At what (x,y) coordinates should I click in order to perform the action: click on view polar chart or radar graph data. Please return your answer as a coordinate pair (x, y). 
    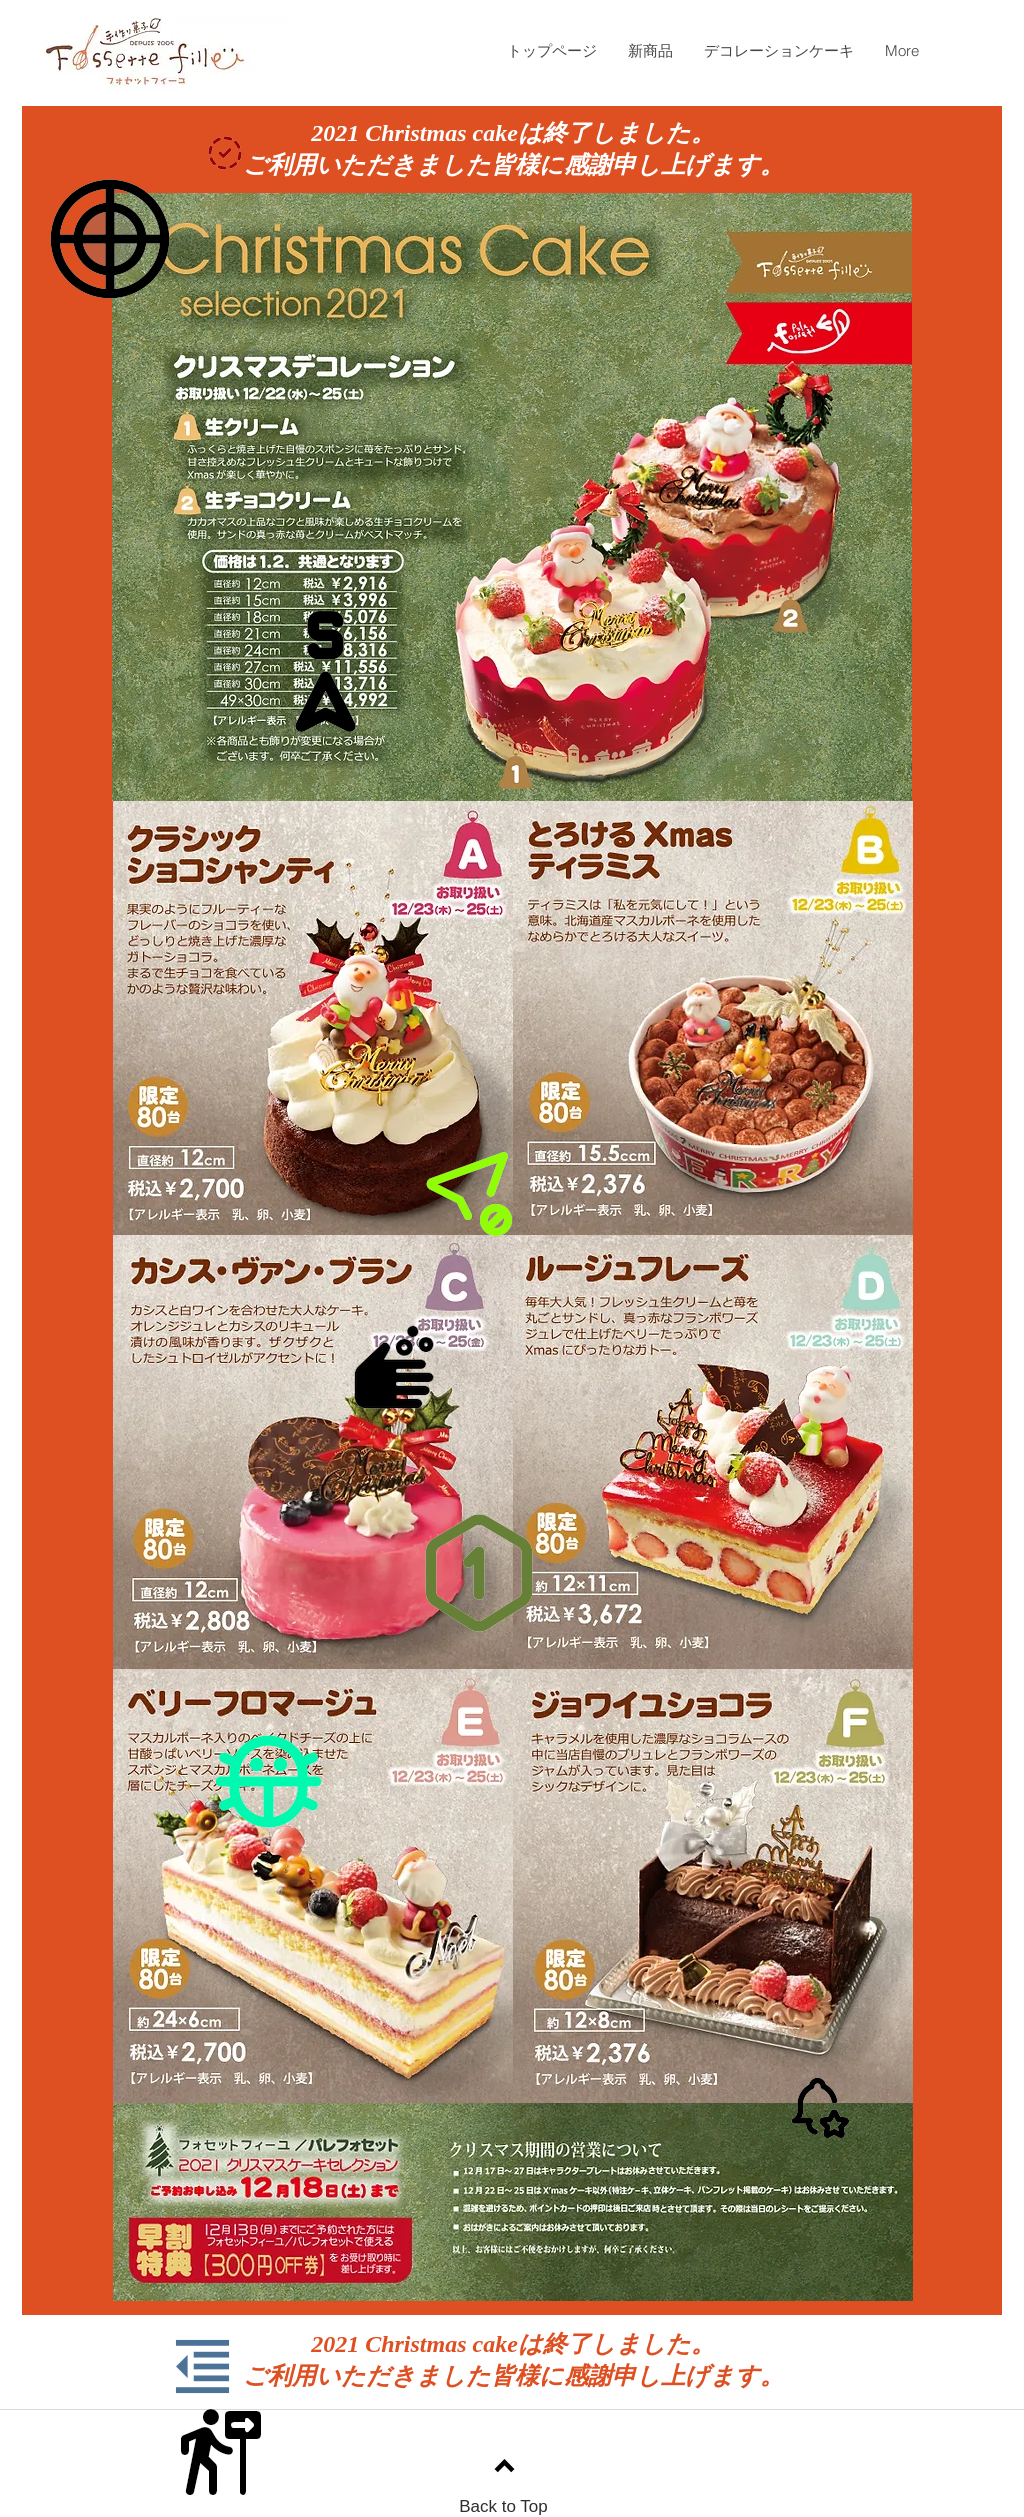
    Looking at the image, I should click on (110, 239).